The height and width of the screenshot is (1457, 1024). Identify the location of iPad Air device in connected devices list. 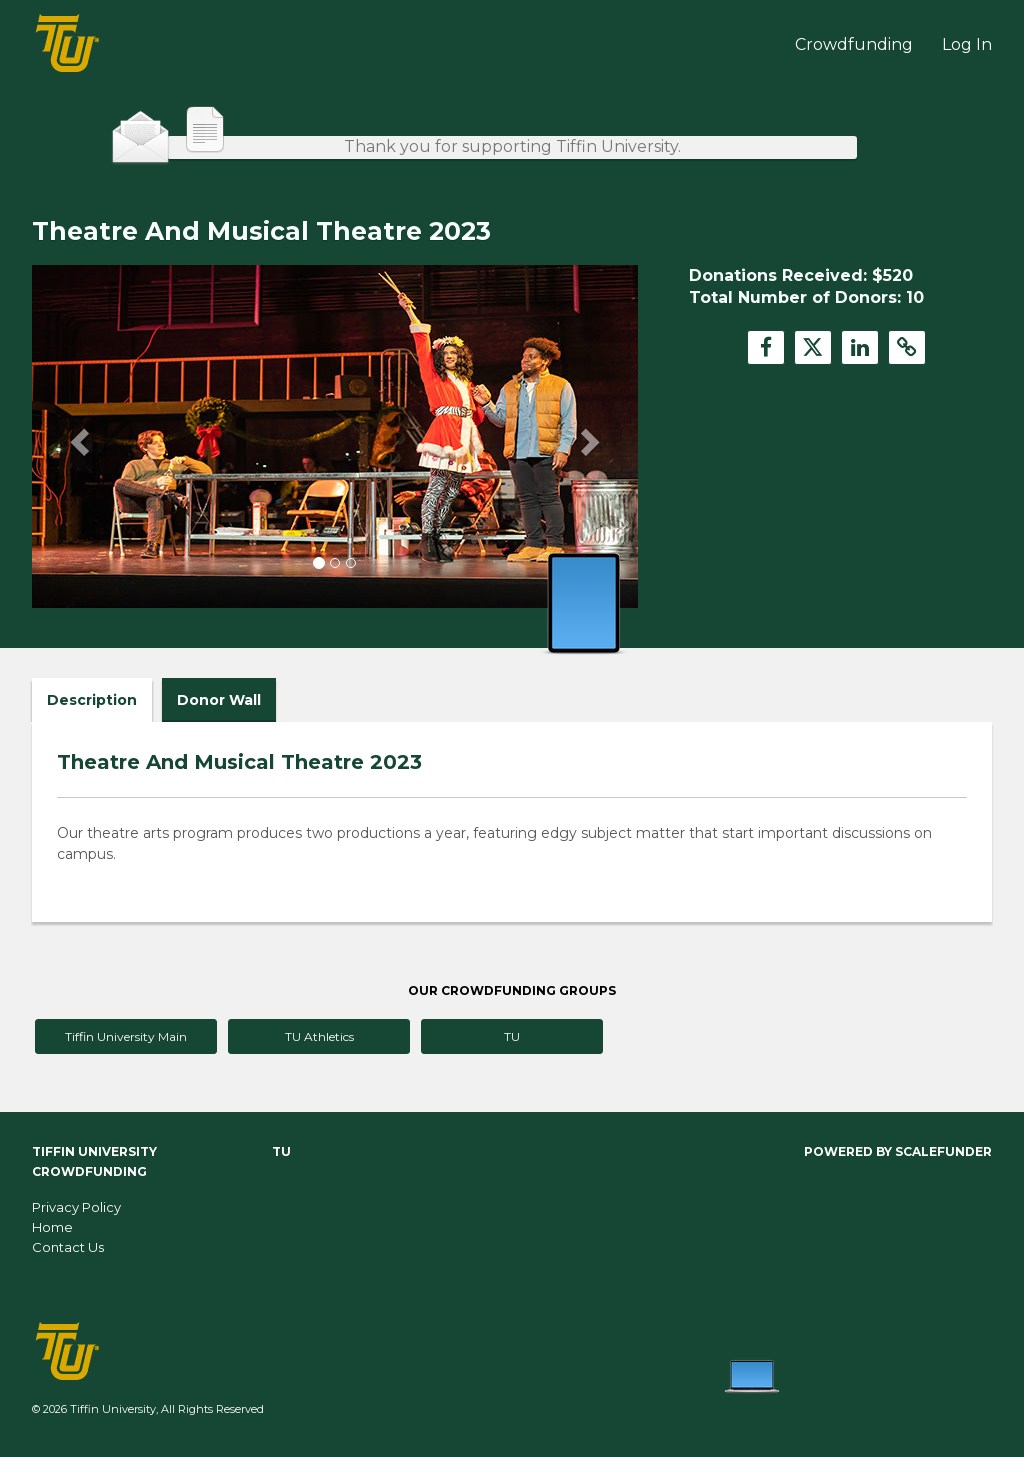
(584, 604).